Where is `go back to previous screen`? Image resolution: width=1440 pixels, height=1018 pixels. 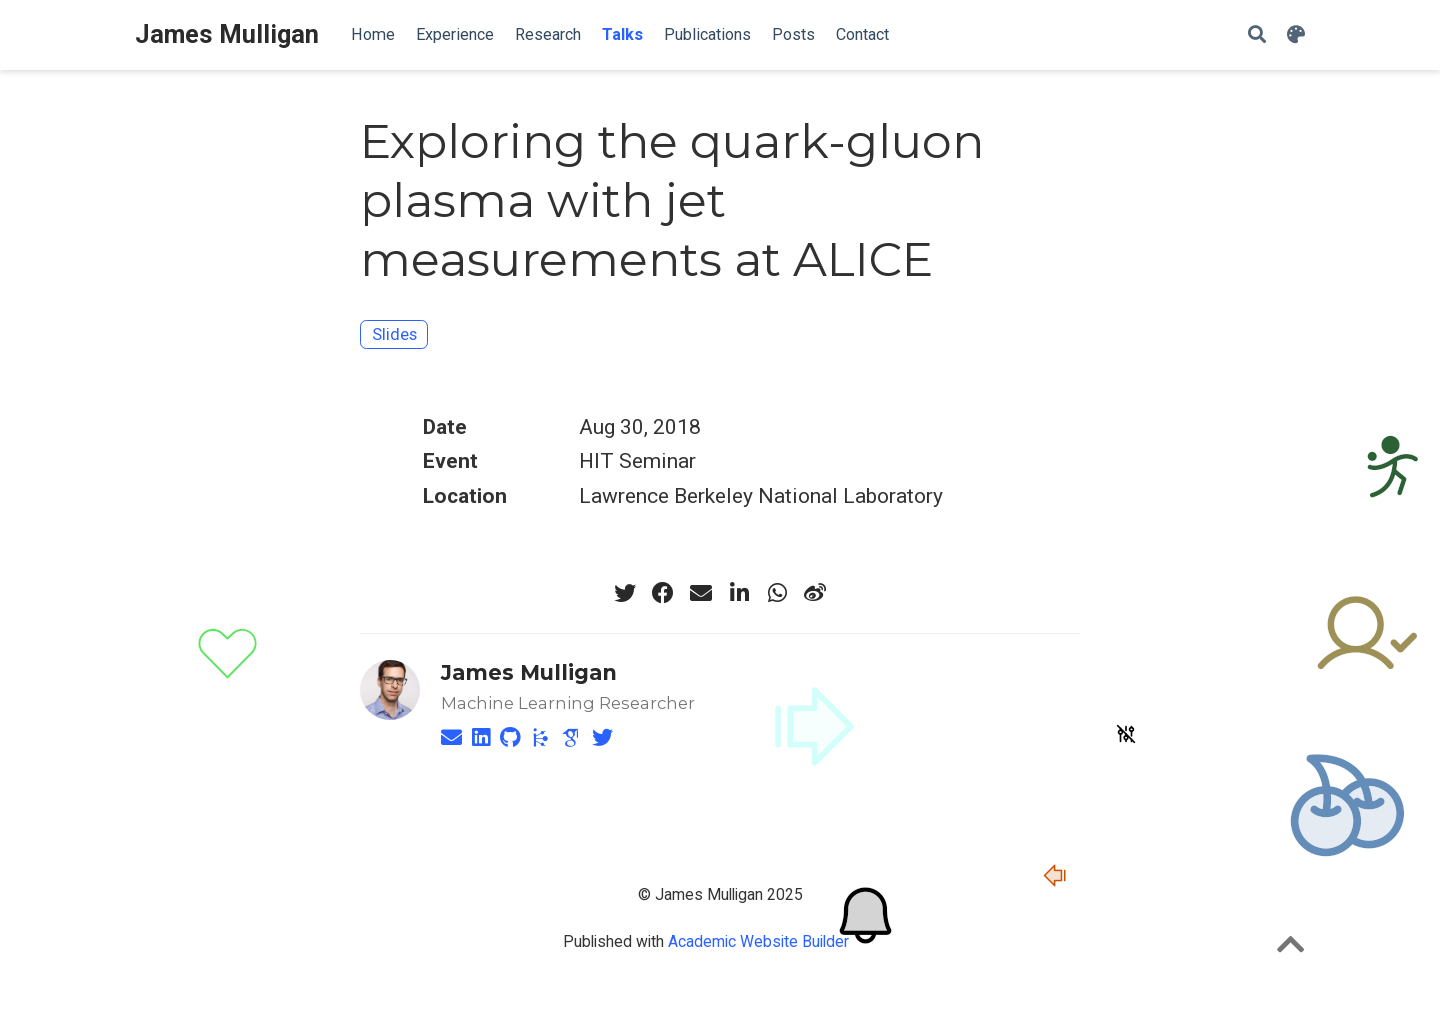
go back to previous screen is located at coordinates (1055, 875).